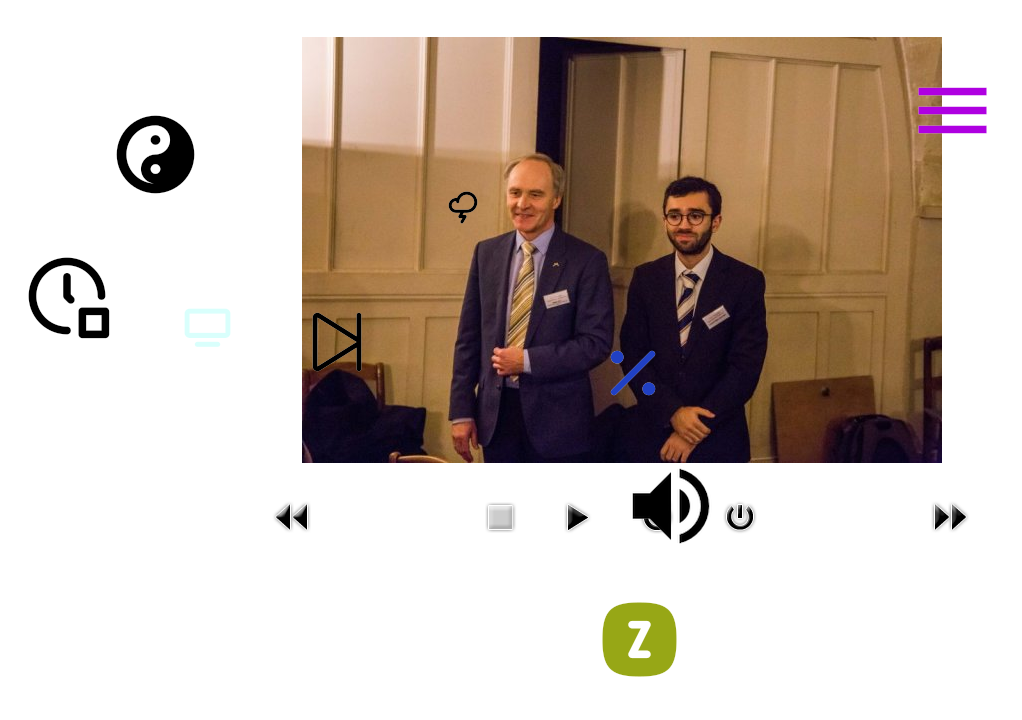 The height and width of the screenshot is (720, 1022). I want to click on toggle between light and dark mode, so click(155, 154).